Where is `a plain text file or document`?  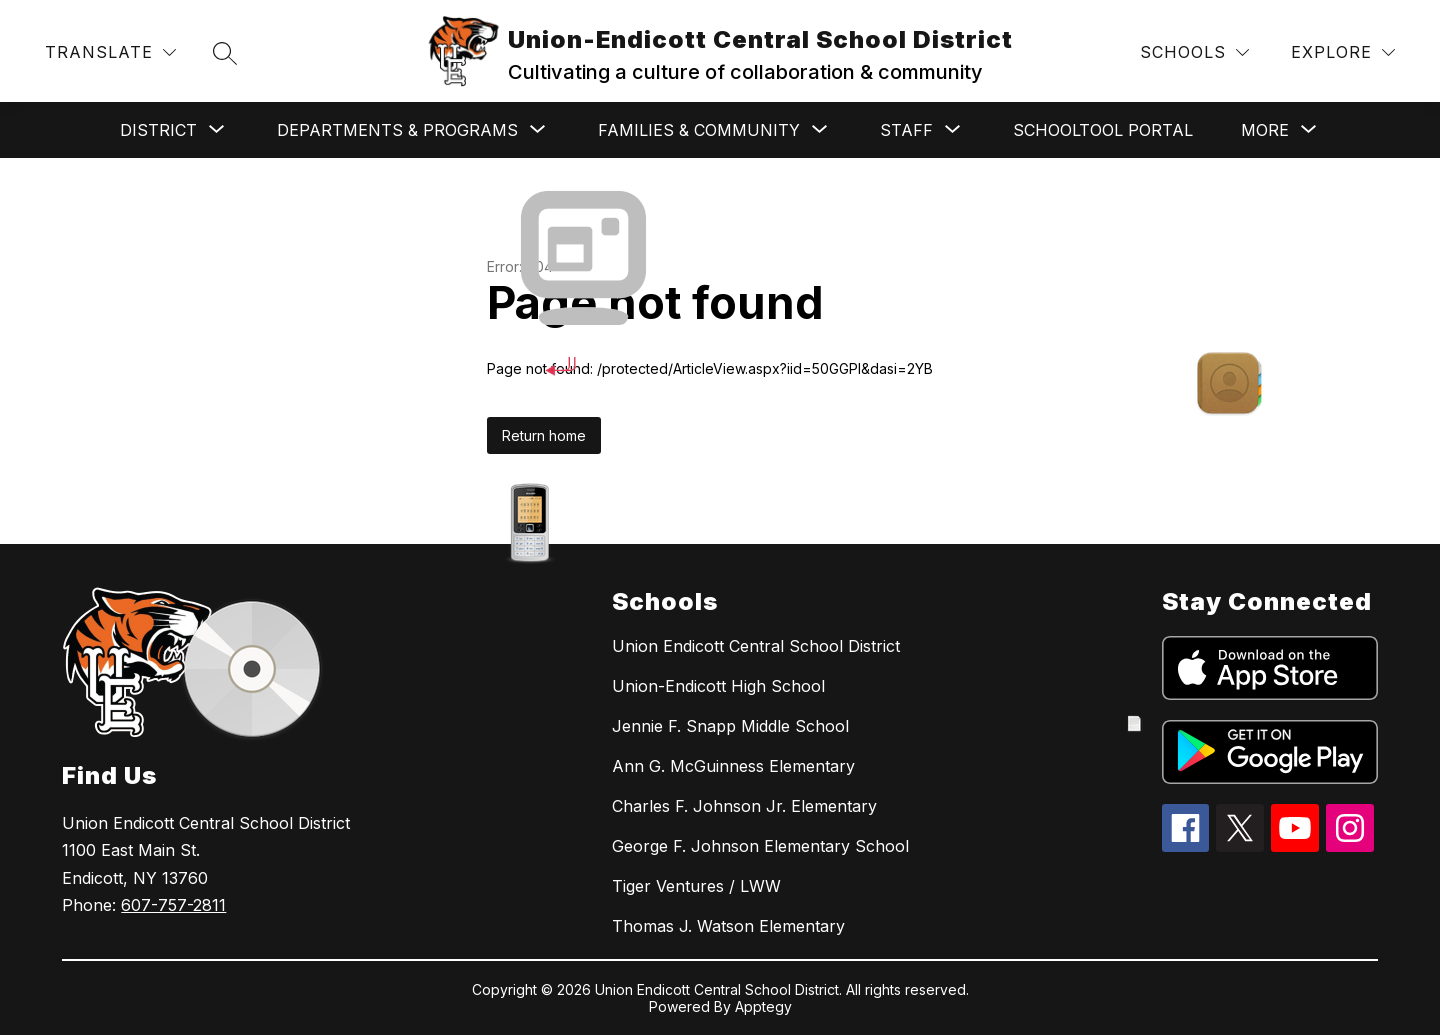 a plain text file or document is located at coordinates (1134, 723).